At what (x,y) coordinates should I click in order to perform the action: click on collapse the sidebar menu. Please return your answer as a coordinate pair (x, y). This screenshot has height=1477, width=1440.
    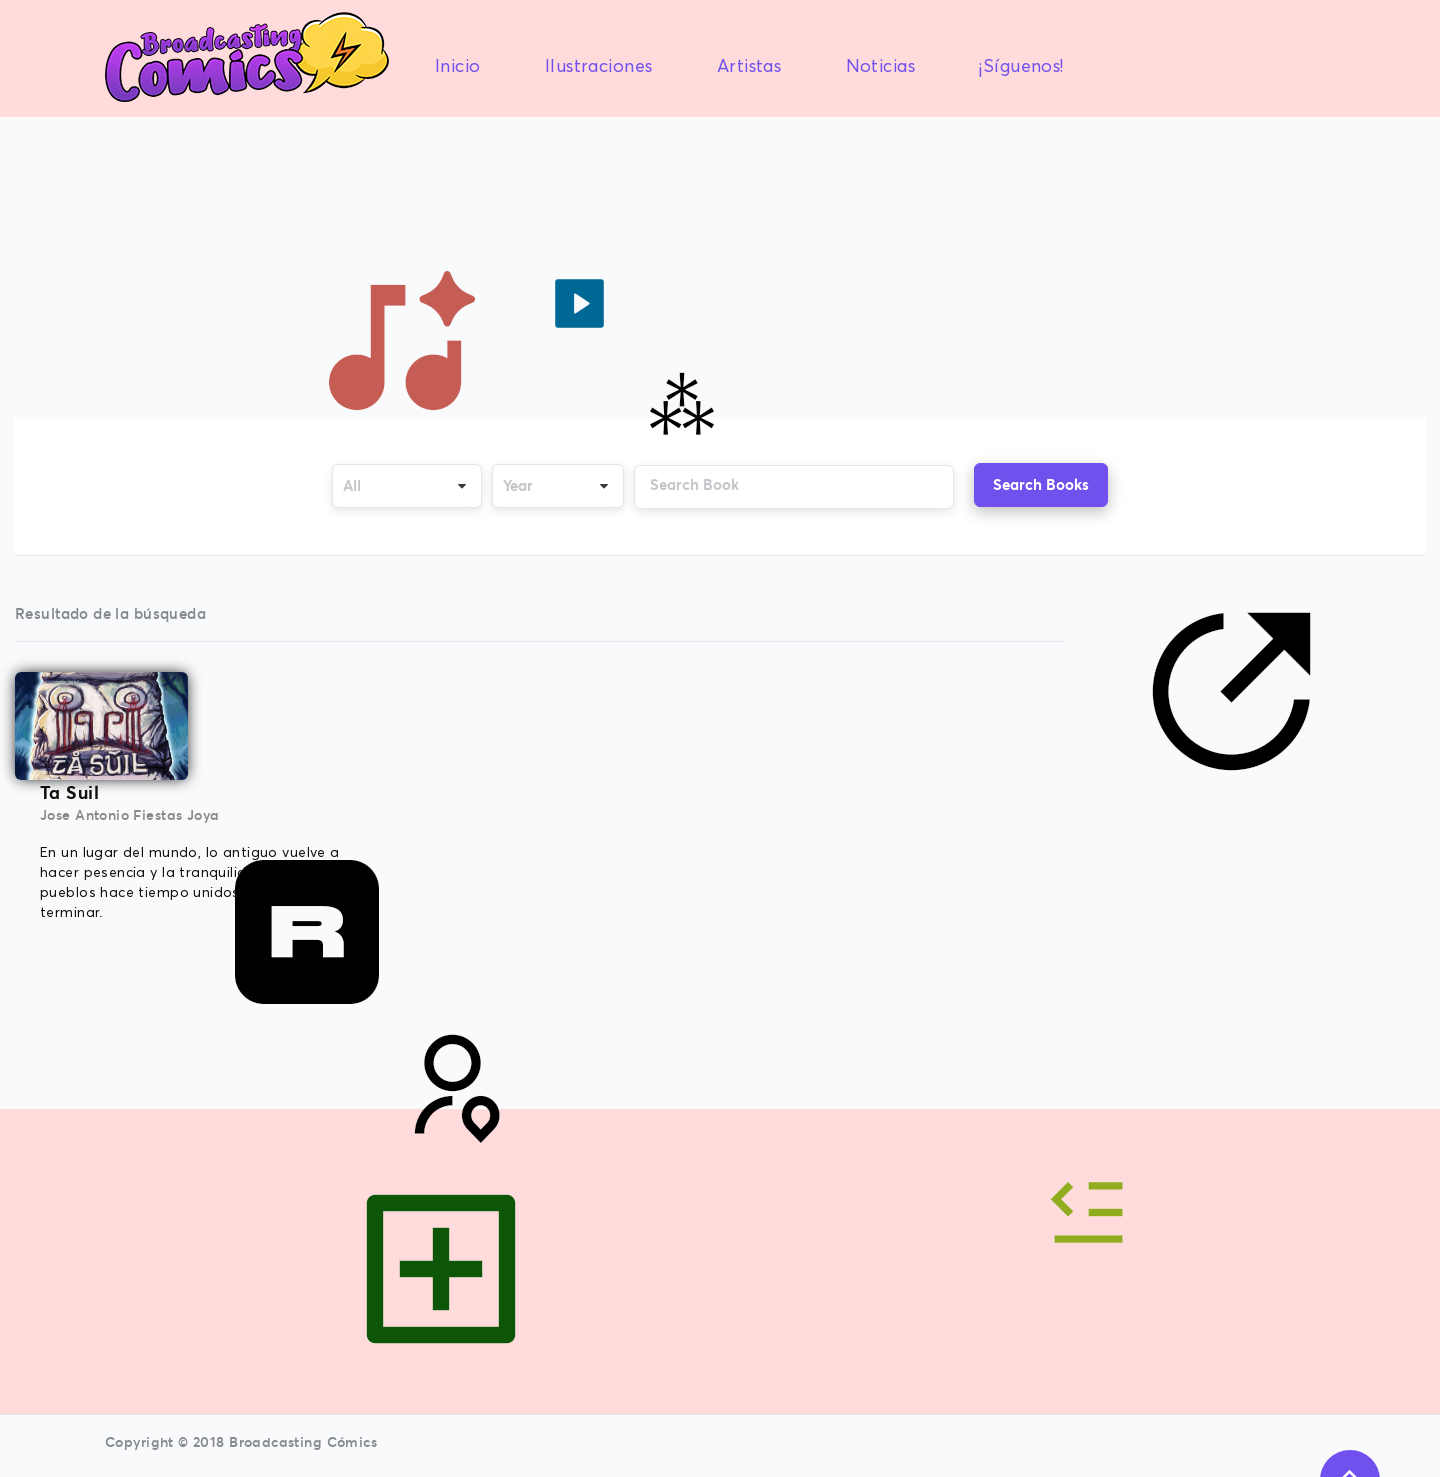
    Looking at the image, I should click on (1088, 1212).